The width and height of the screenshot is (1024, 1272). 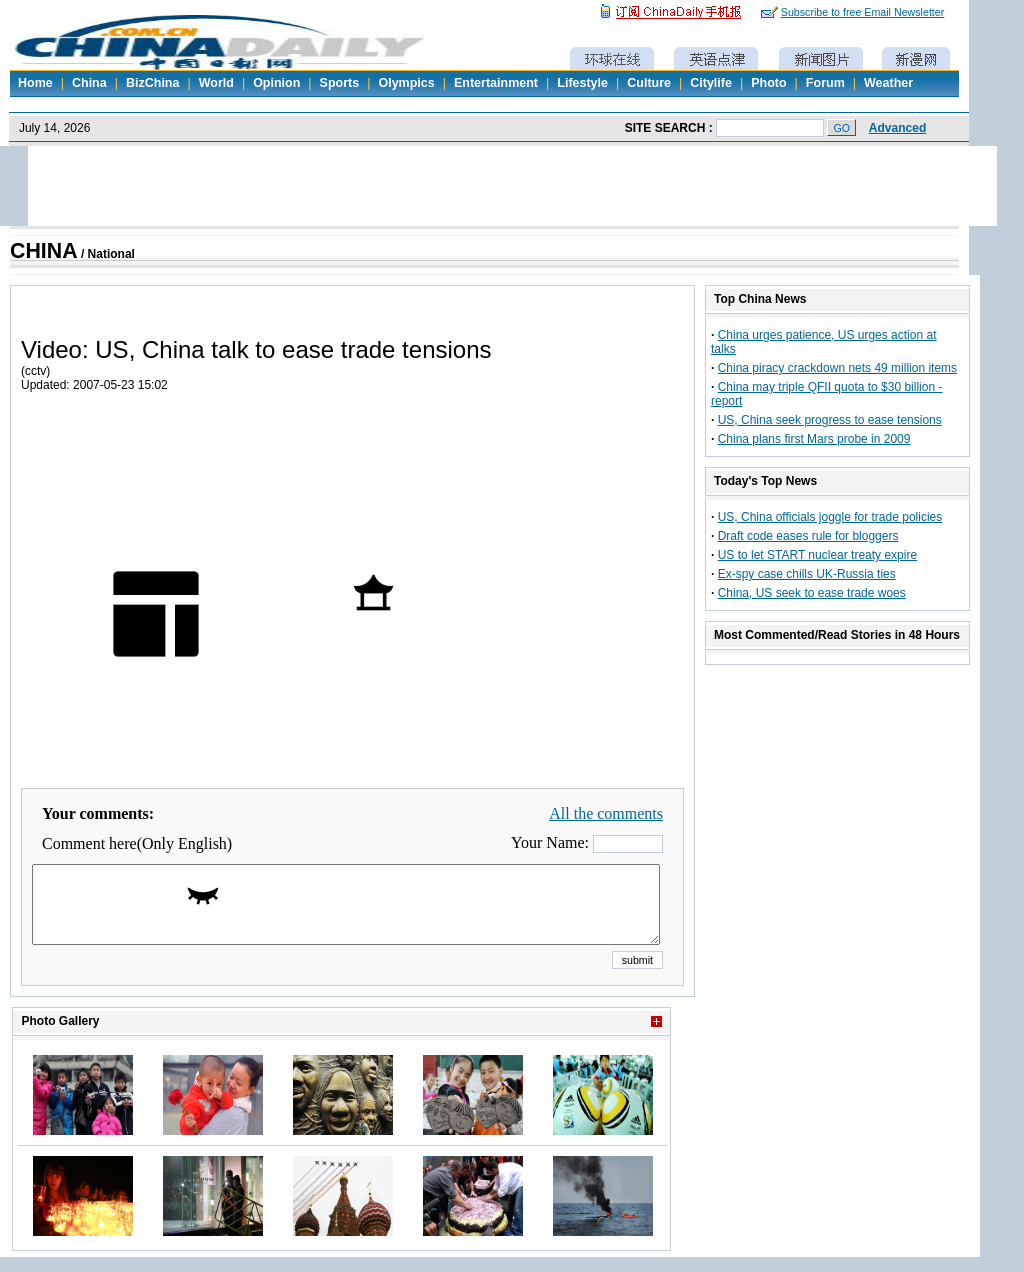 What do you see at coordinates (373, 593) in the screenshot?
I see `access historical or cultural landmarks` at bounding box center [373, 593].